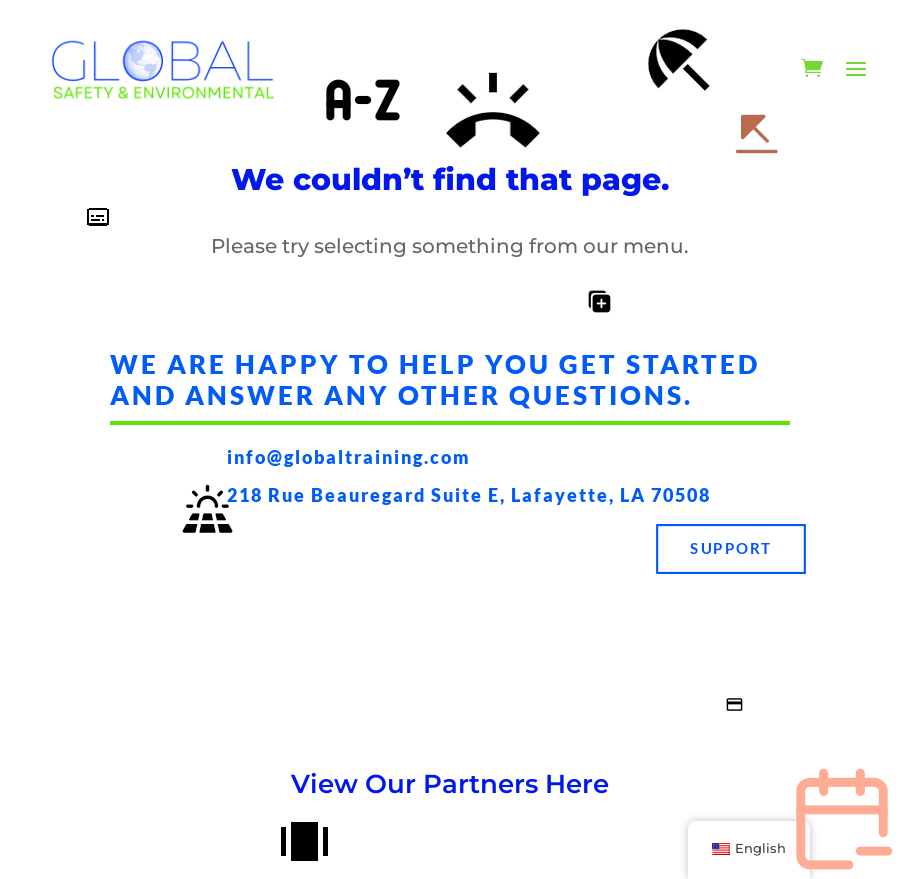 This screenshot has height=879, width=900. What do you see at coordinates (207, 511) in the screenshot?
I see `view solar panel status or energy production` at bounding box center [207, 511].